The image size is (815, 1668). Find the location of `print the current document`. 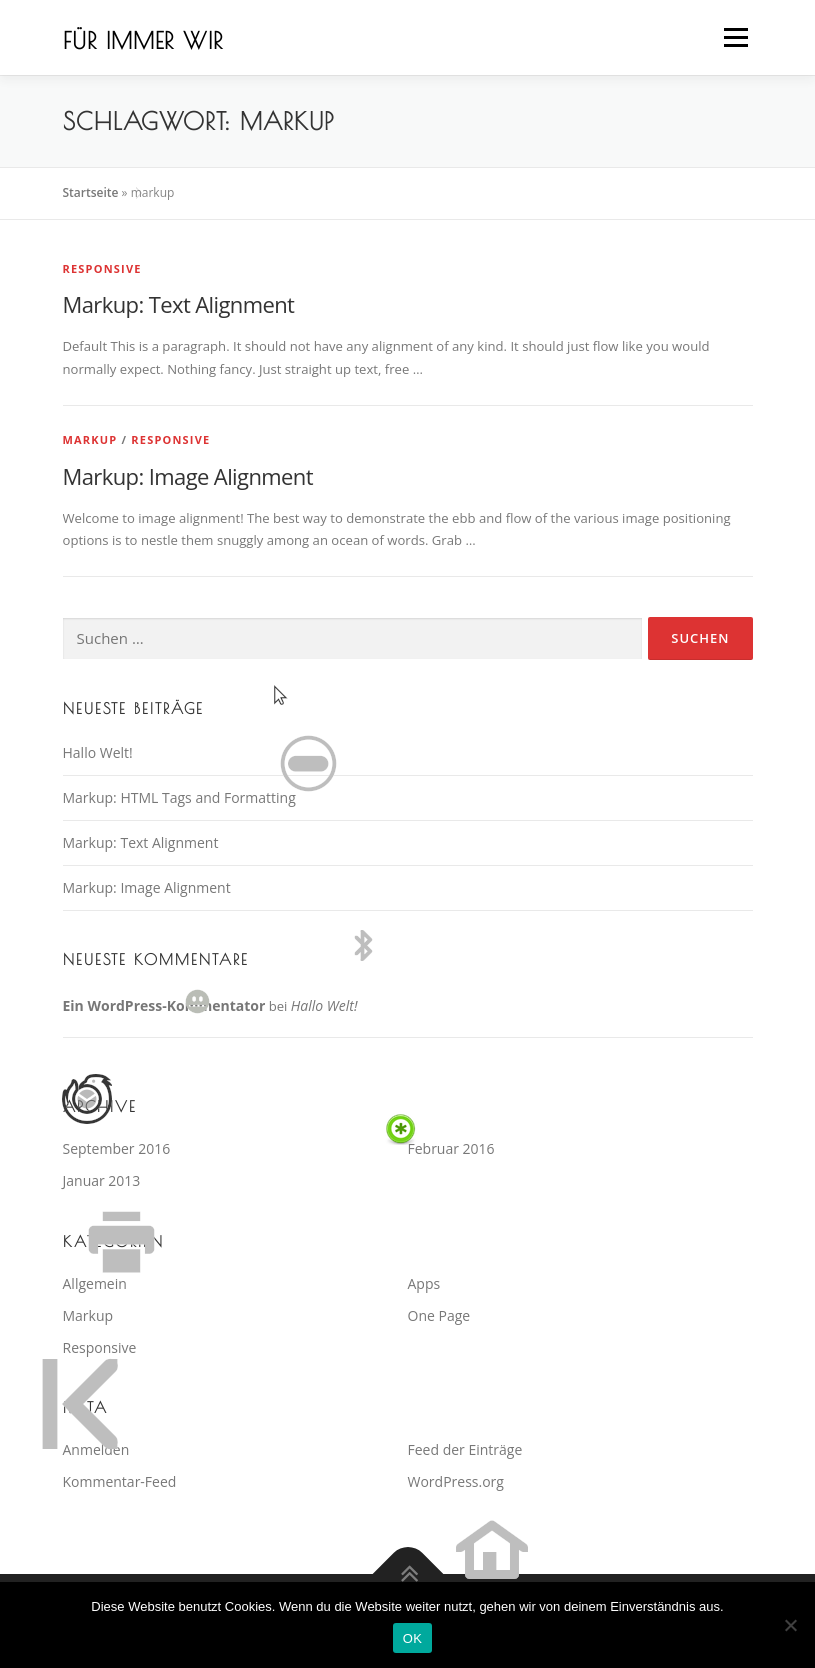

print the current document is located at coordinates (121, 1244).